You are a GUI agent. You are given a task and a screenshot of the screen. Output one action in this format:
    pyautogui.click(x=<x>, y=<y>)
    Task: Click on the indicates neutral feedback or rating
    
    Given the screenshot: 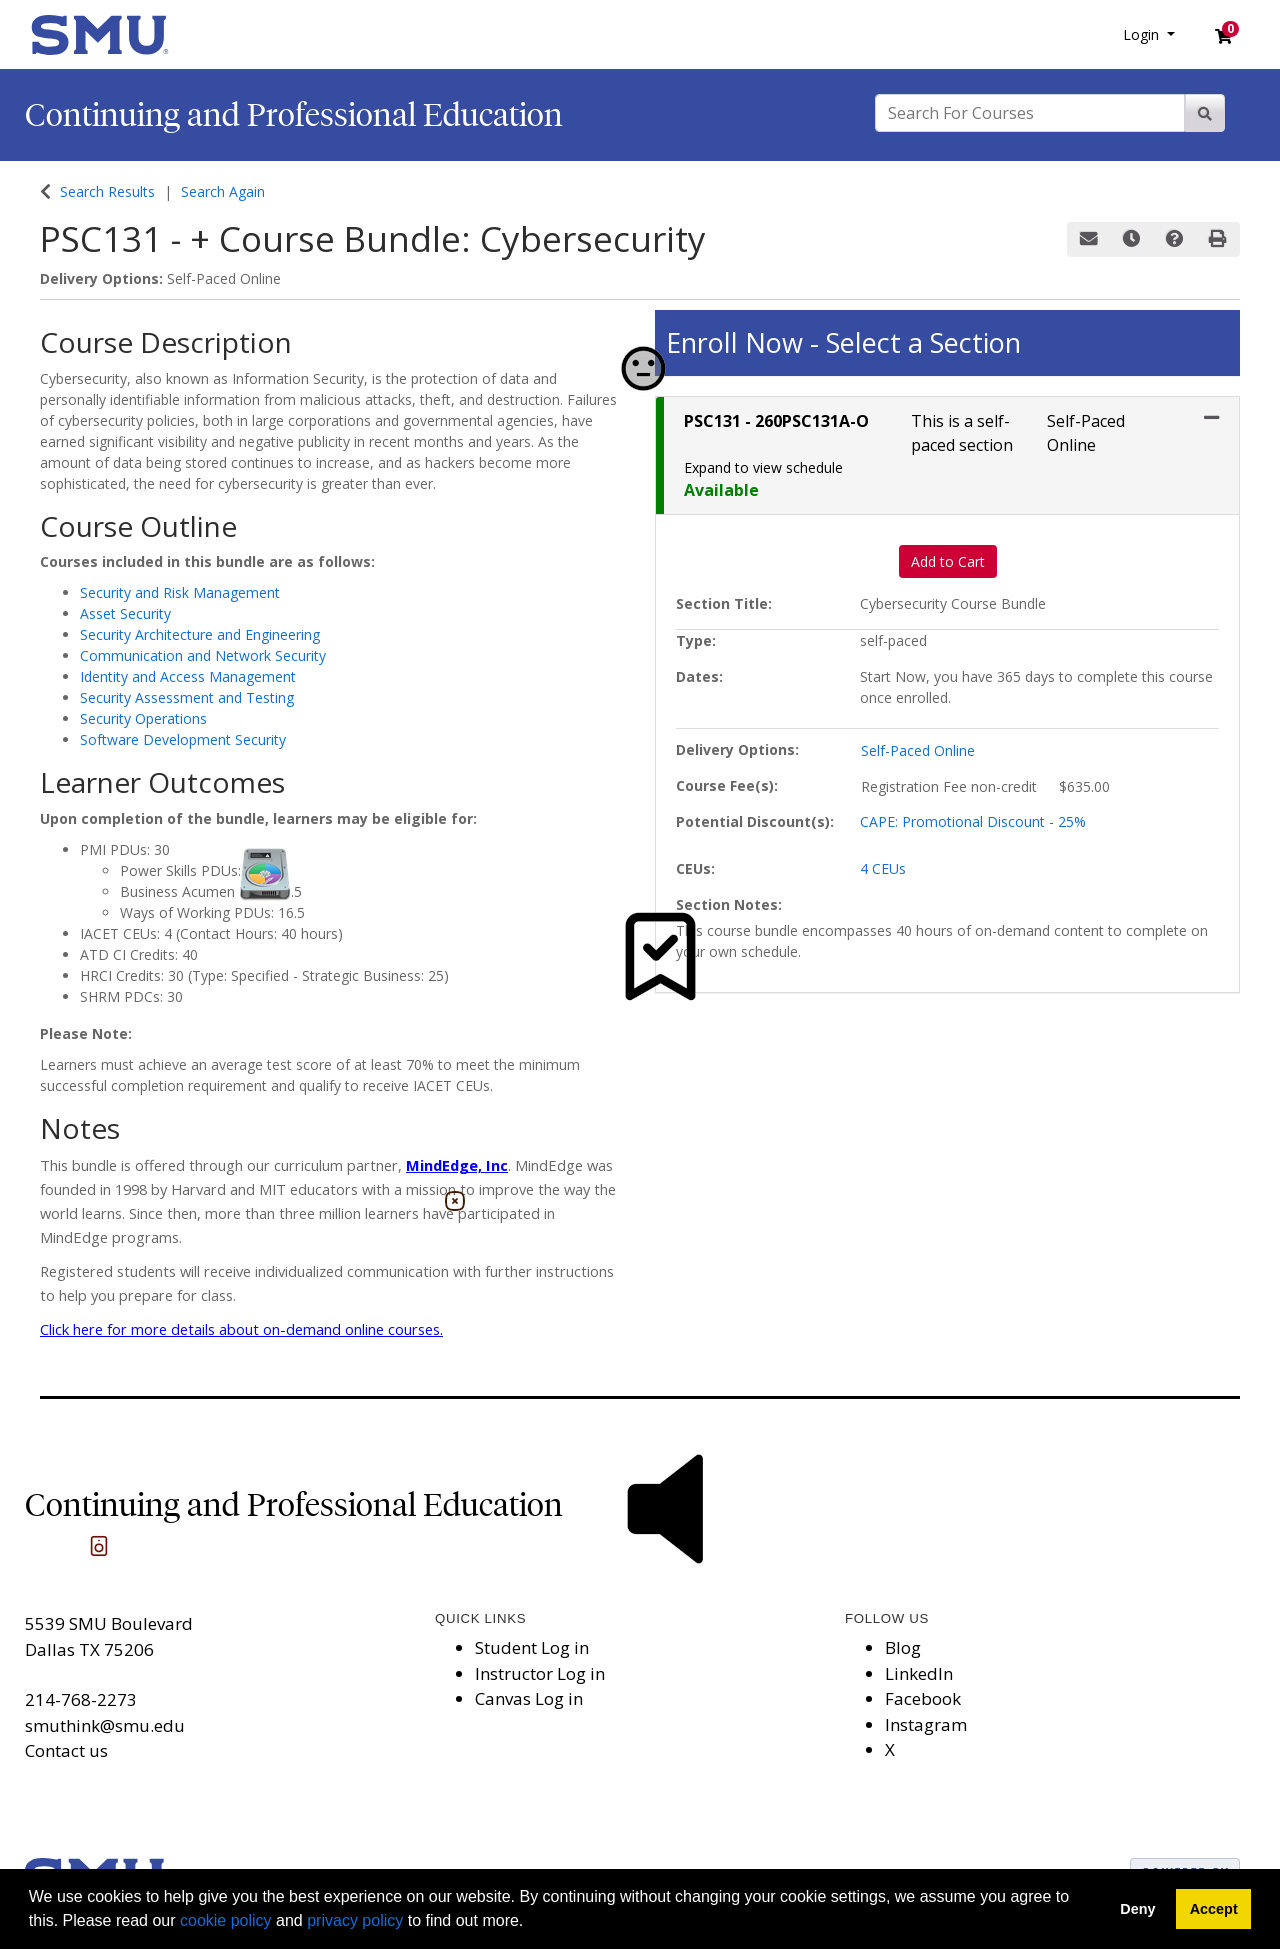 What is the action you would take?
    pyautogui.click(x=643, y=368)
    